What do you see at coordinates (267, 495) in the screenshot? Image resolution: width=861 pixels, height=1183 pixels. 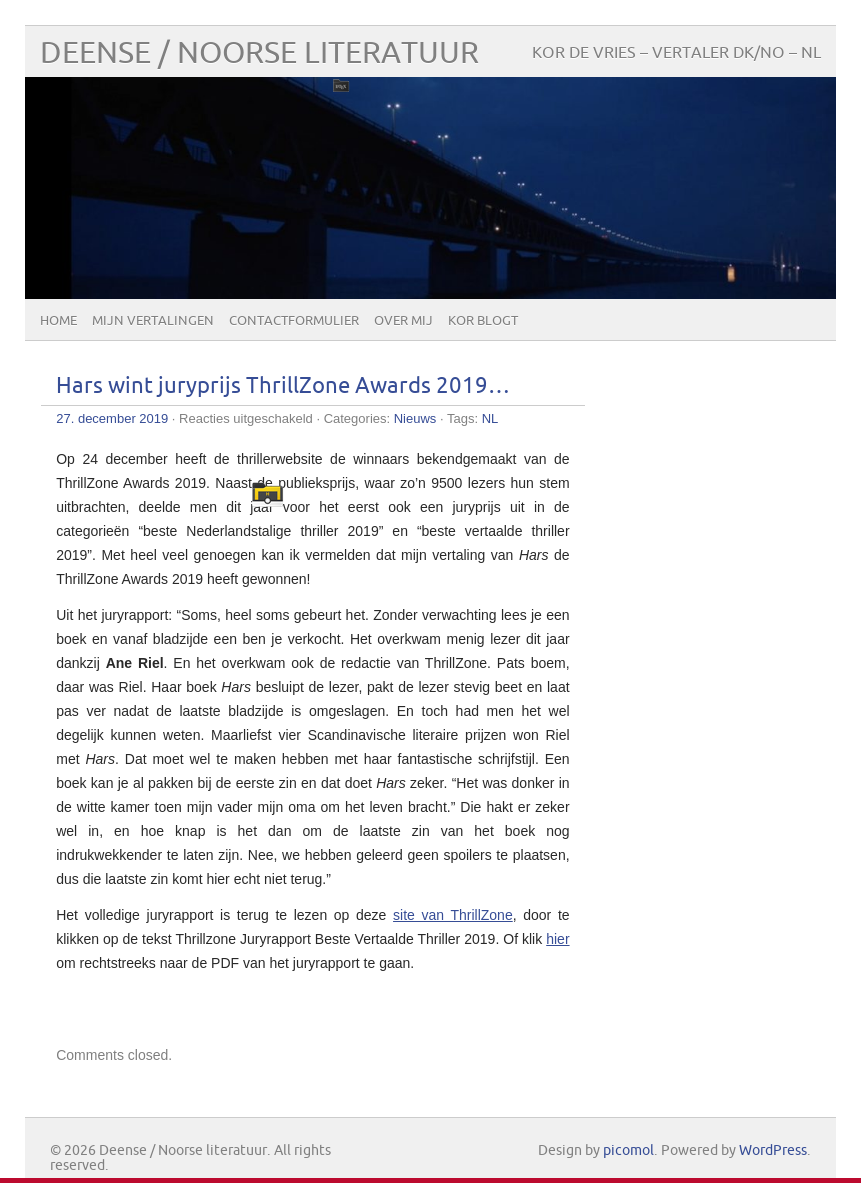 I see `folder for pokémon ultra ball collection or related game files` at bounding box center [267, 495].